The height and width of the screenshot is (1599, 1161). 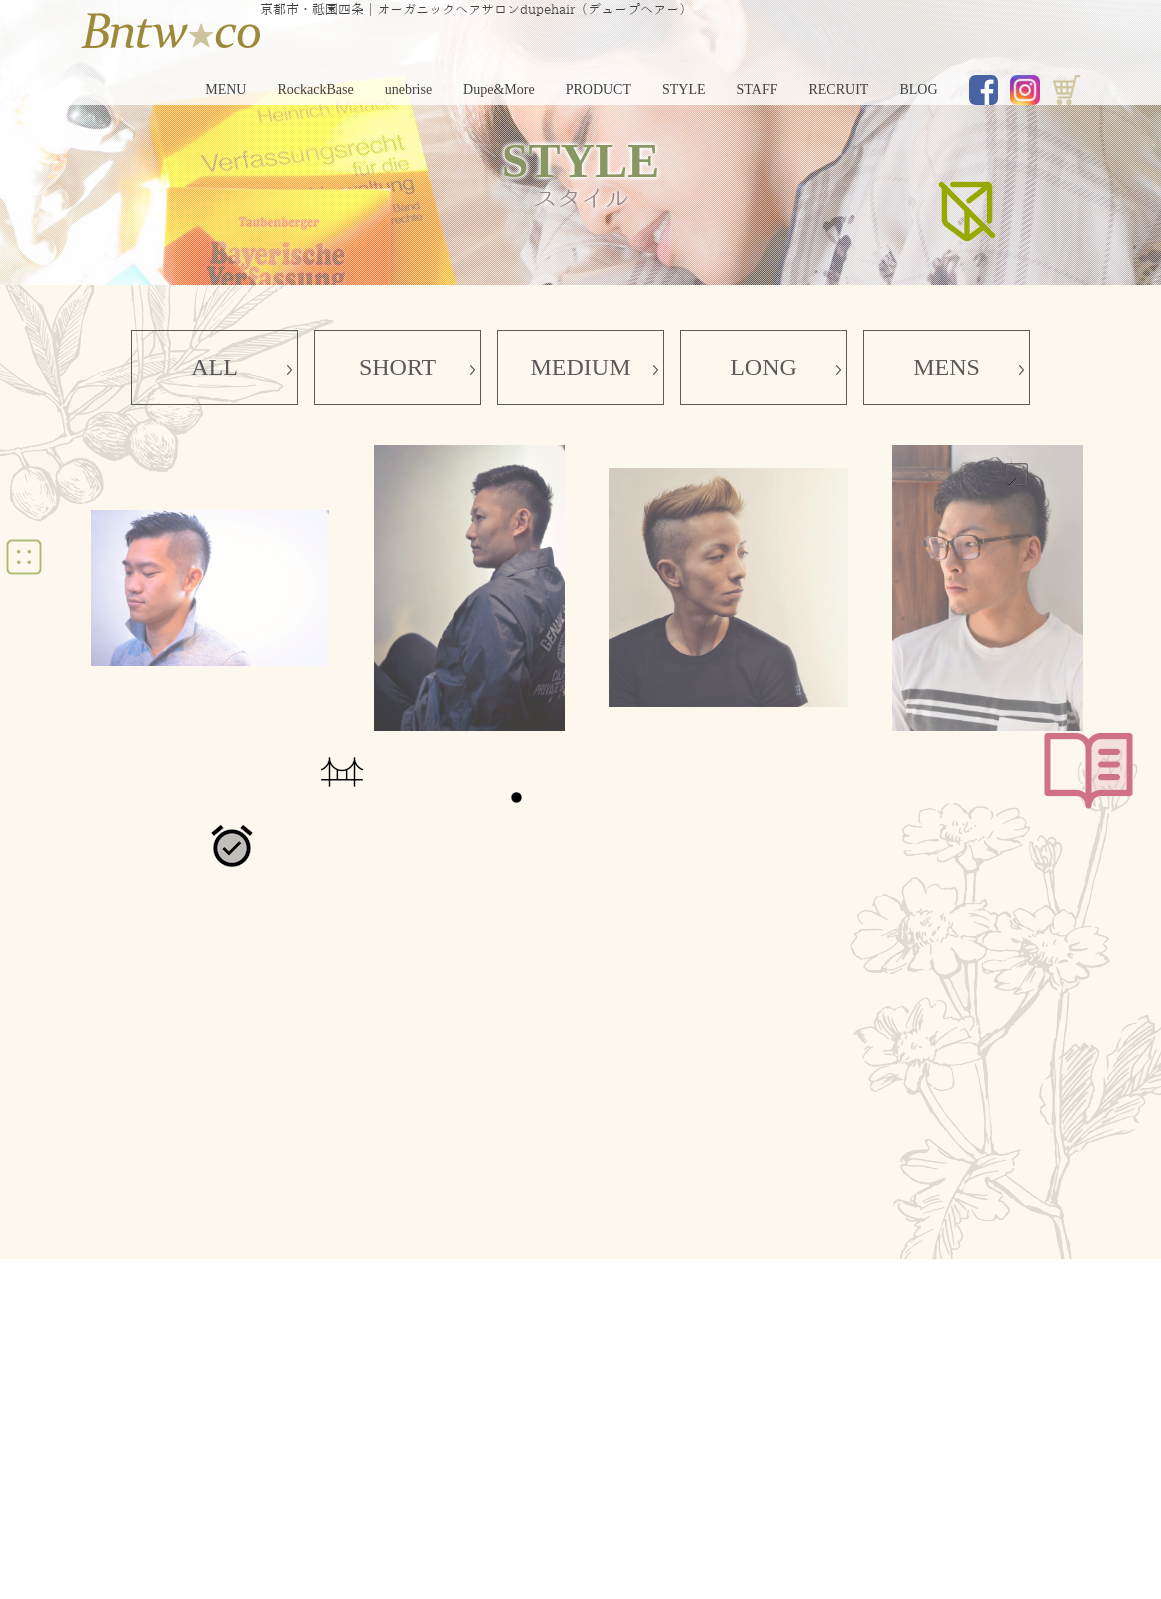 What do you see at coordinates (1088, 764) in the screenshot?
I see `open reading mode or e-reader` at bounding box center [1088, 764].